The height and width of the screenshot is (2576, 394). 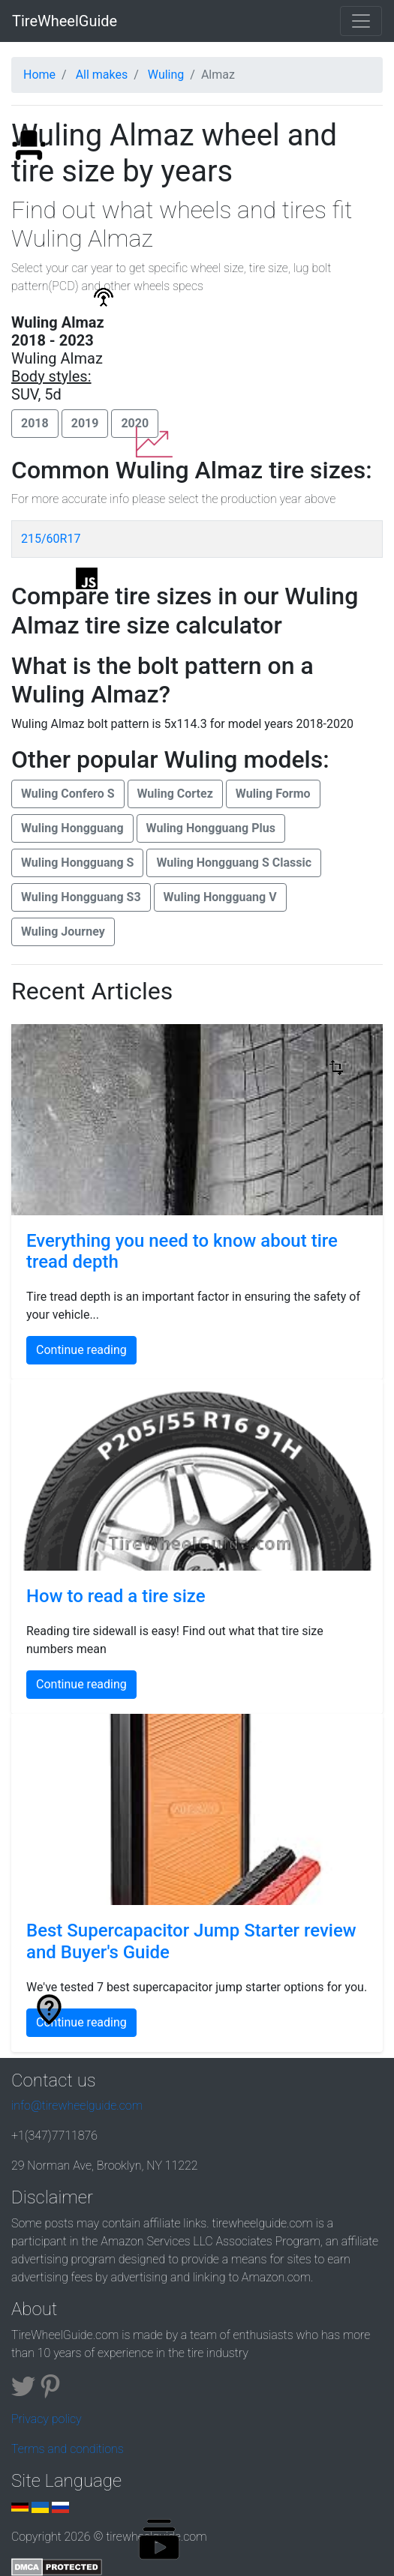 What do you see at coordinates (86, 578) in the screenshot?
I see `indicates javascript programming language` at bounding box center [86, 578].